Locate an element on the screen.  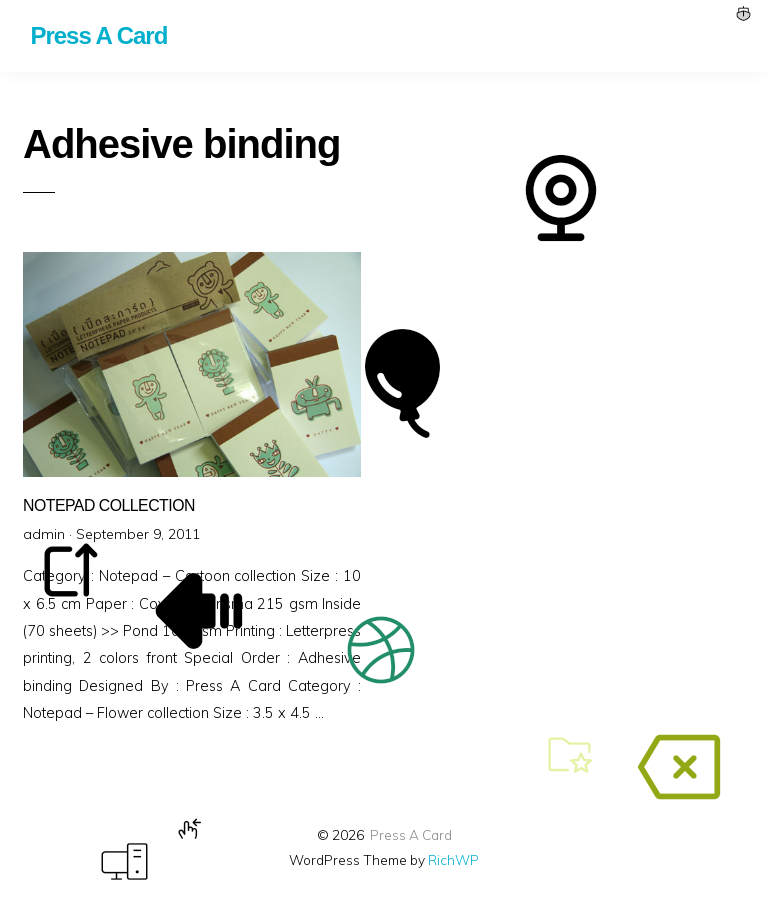
delete the previous character is located at coordinates (682, 767).